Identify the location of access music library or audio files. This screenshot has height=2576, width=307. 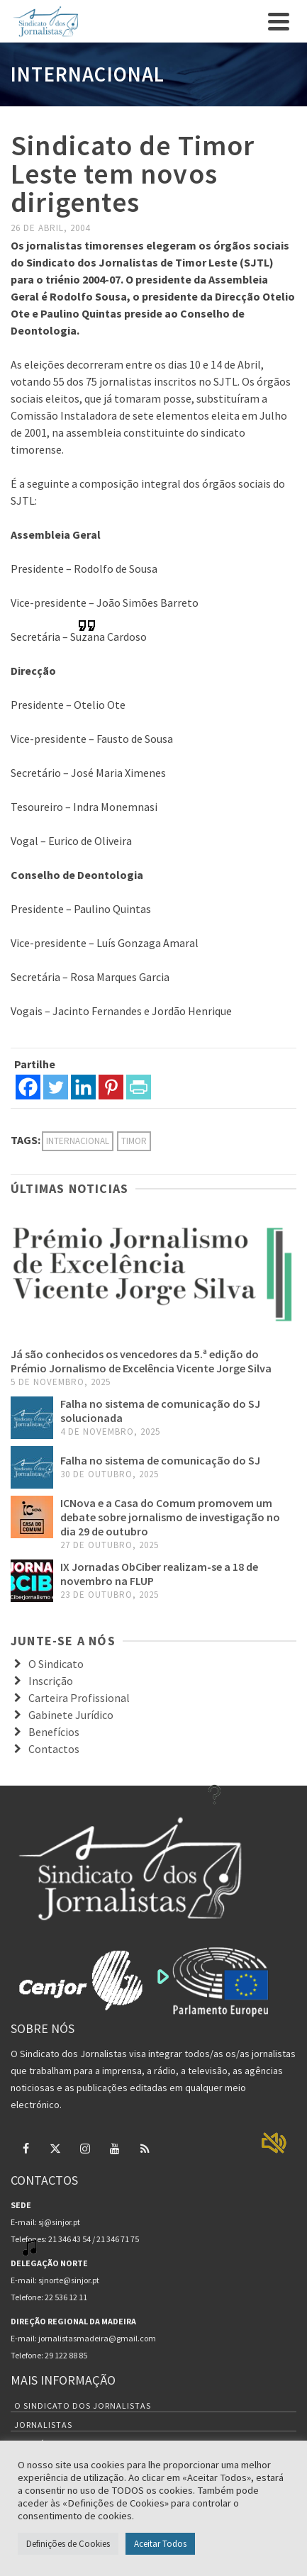
(30, 2248).